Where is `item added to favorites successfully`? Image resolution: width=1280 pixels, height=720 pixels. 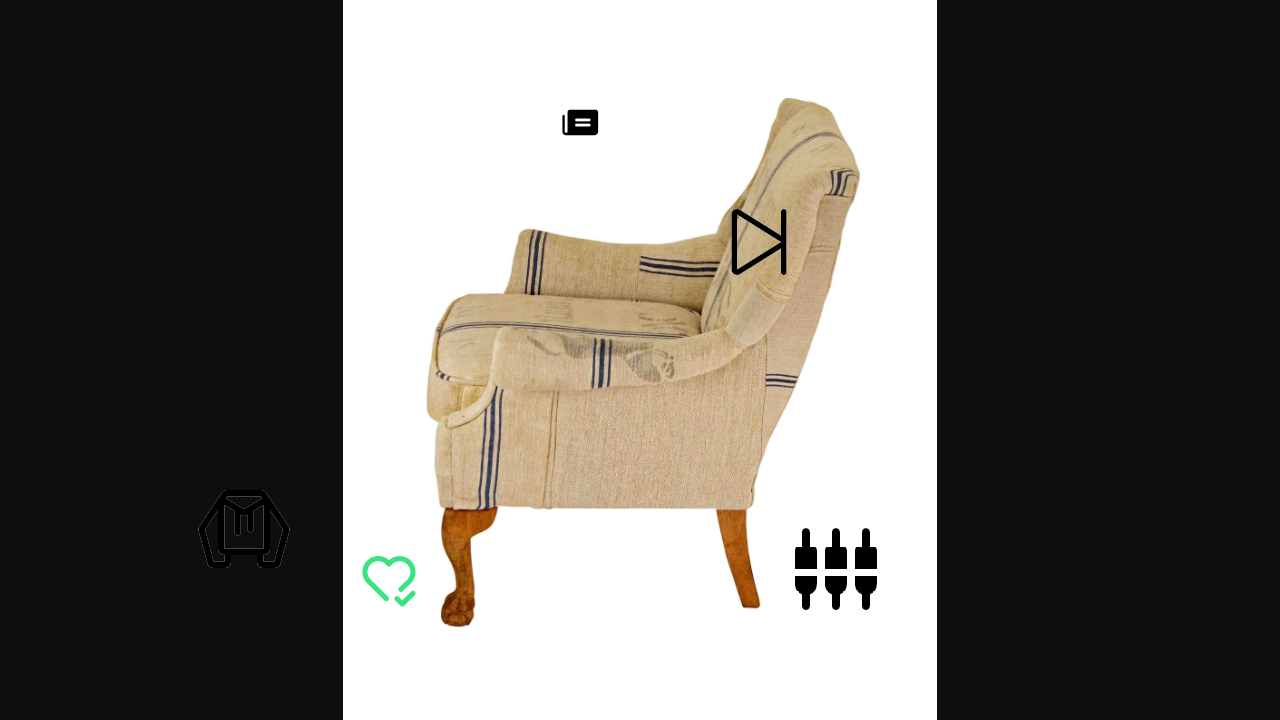
item added to favorites successfully is located at coordinates (389, 580).